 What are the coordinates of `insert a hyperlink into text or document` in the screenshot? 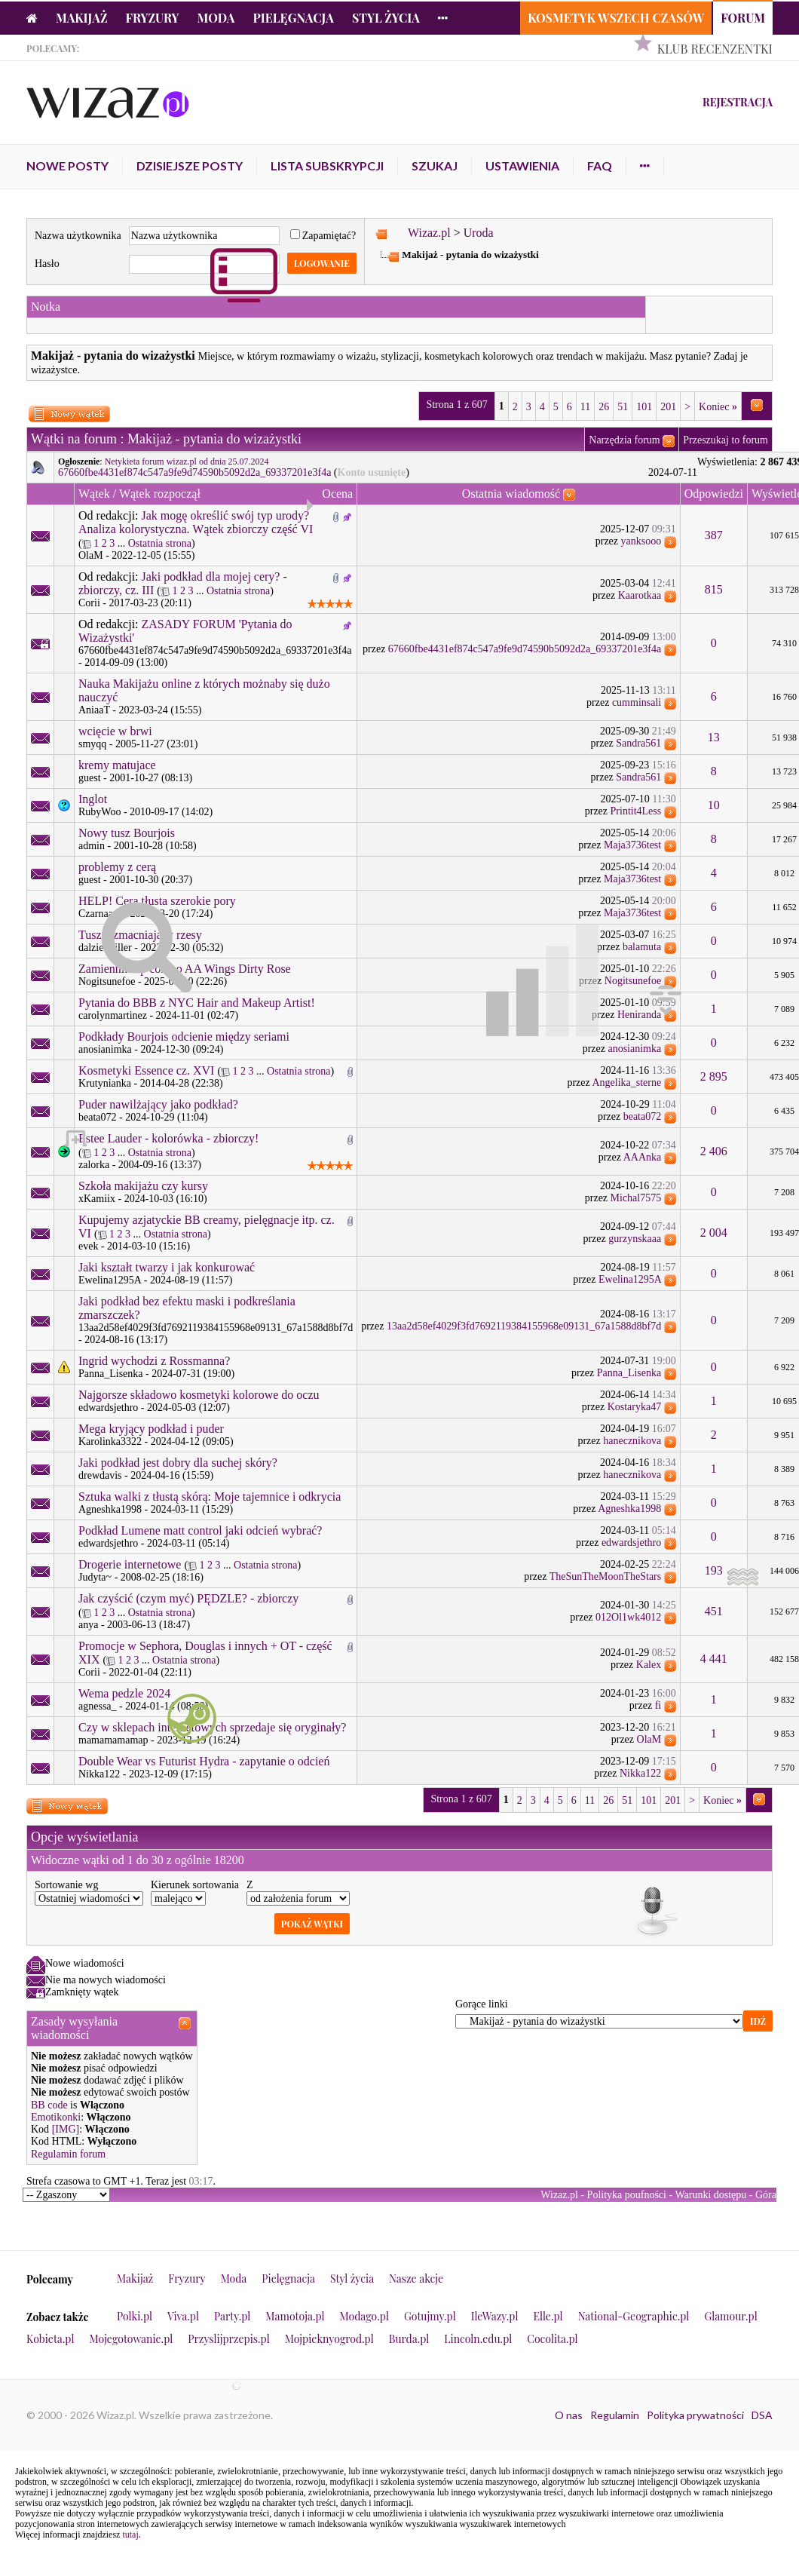 It's located at (666, 999).